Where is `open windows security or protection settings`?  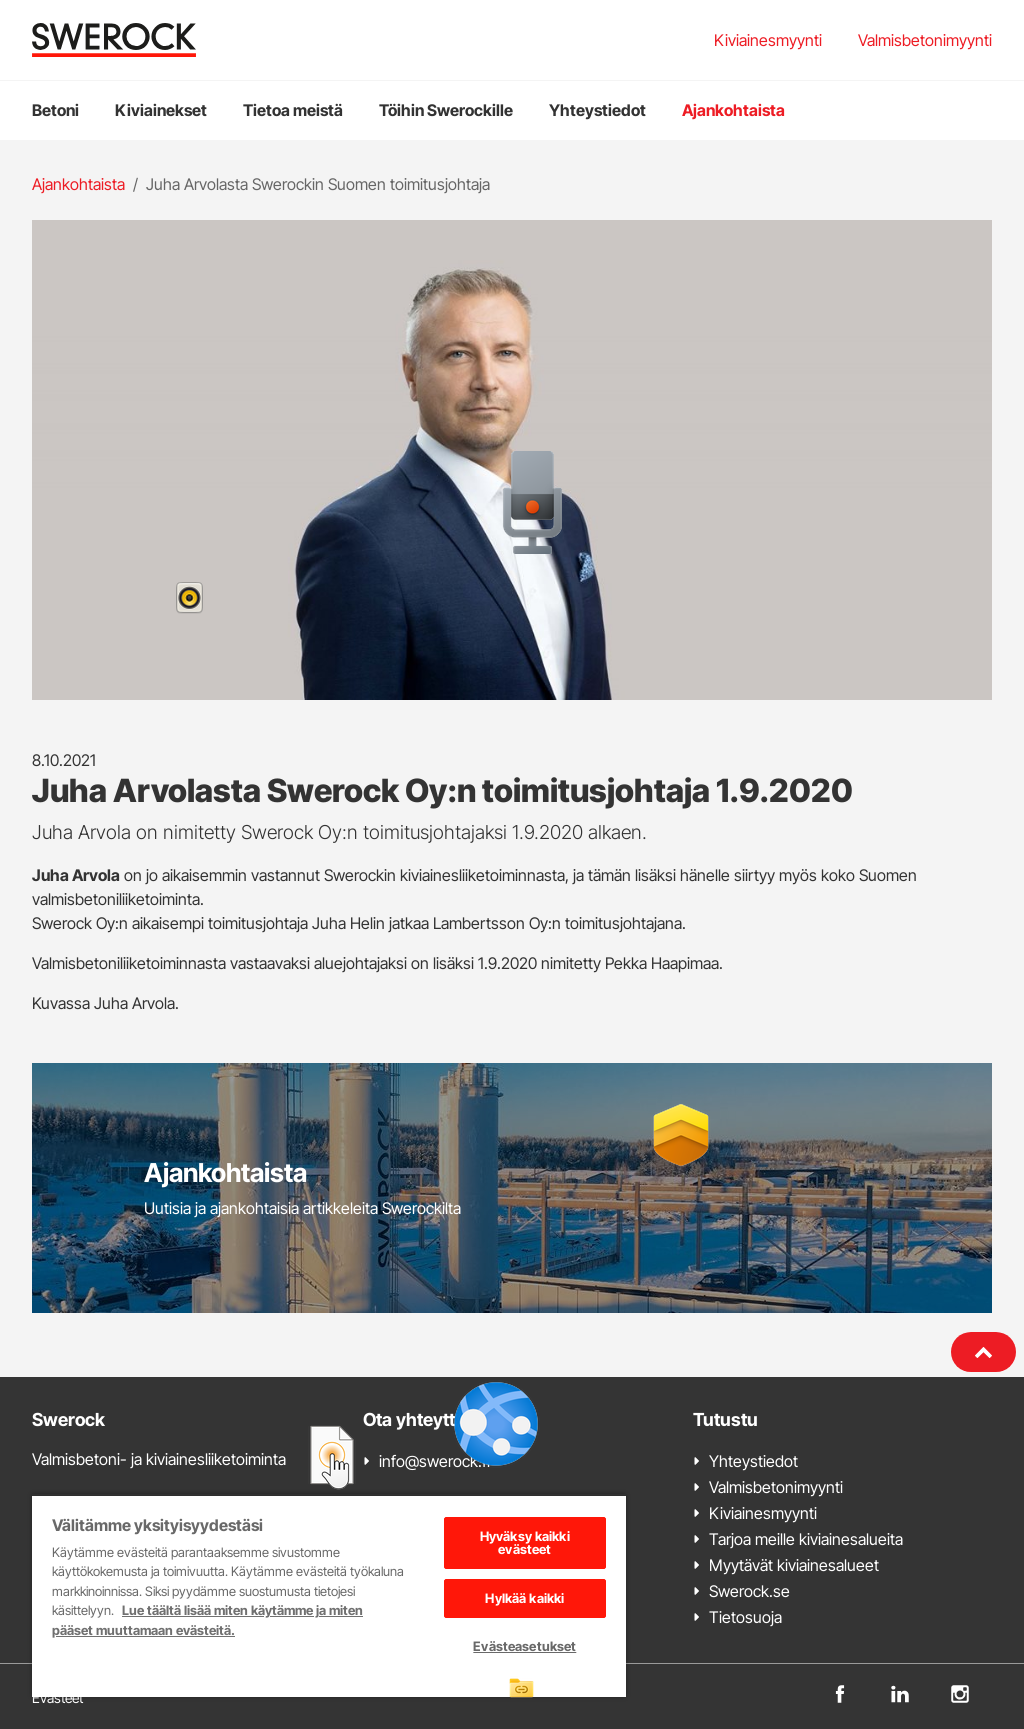
open windows security or protection settings is located at coordinates (681, 1135).